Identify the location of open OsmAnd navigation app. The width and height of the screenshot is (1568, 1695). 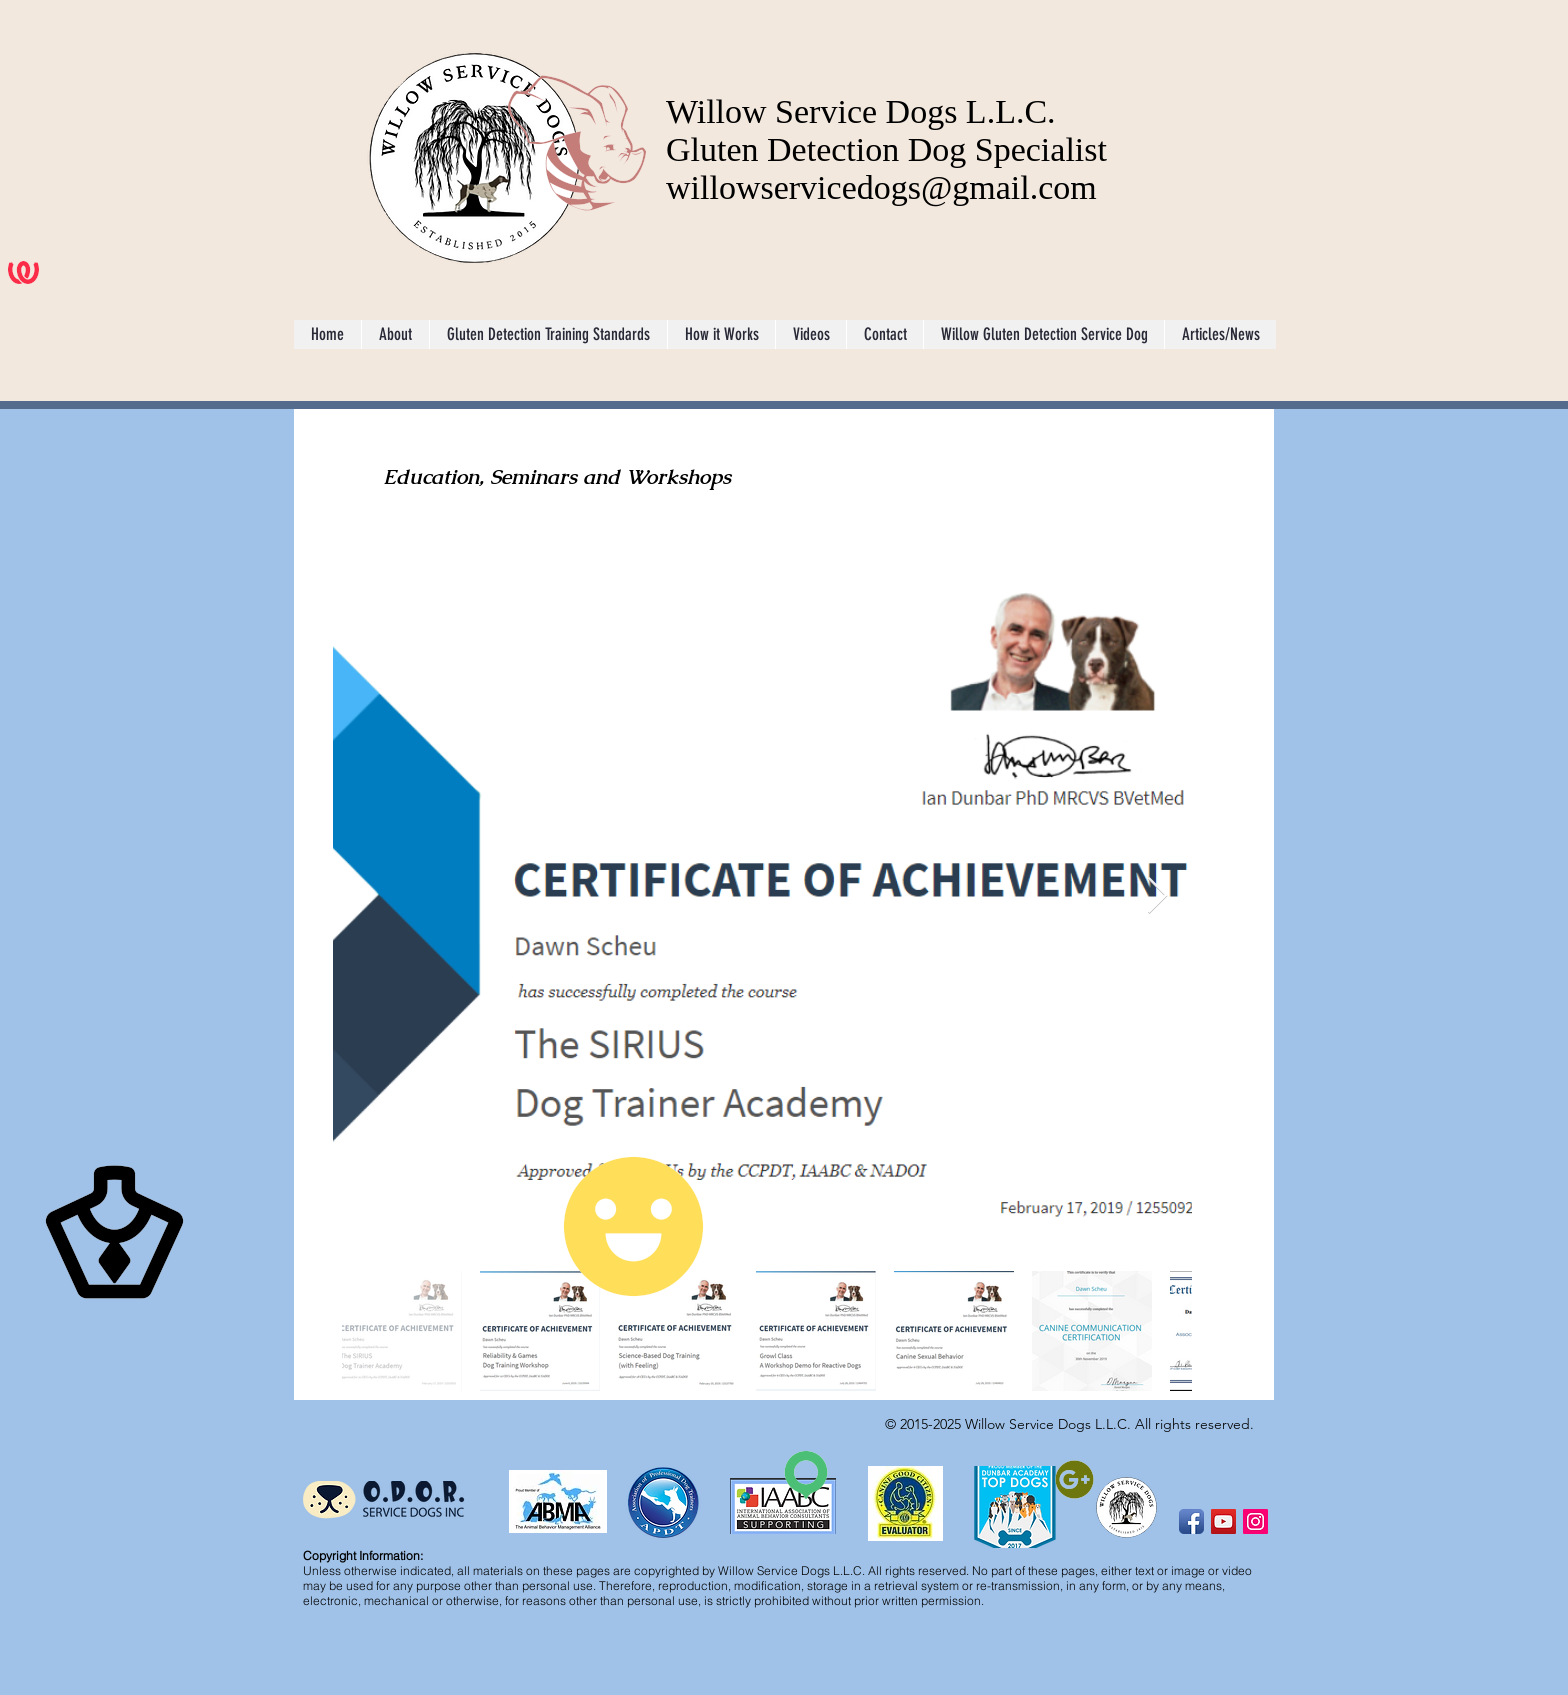
(806, 1475).